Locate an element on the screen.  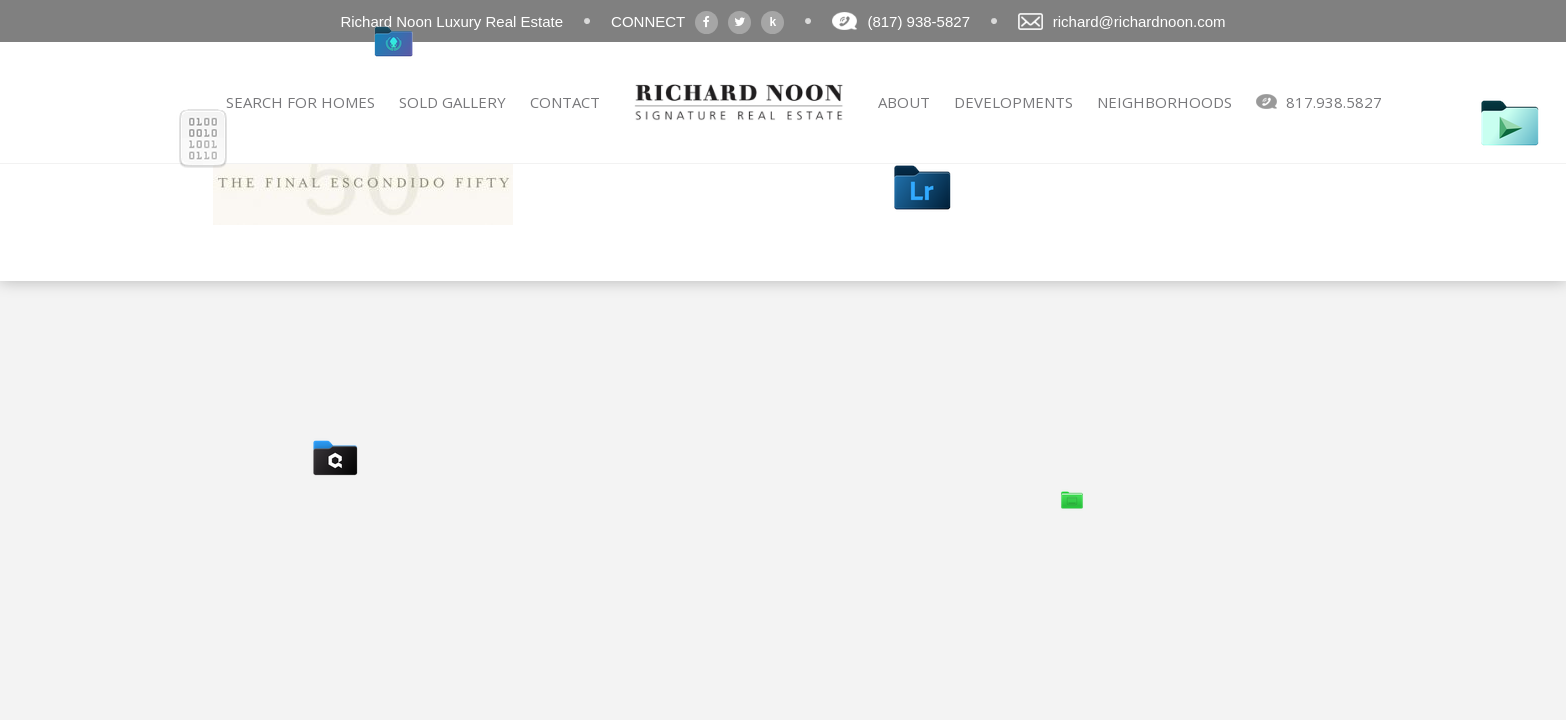
open internet download manager folder is located at coordinates (1509, 124).